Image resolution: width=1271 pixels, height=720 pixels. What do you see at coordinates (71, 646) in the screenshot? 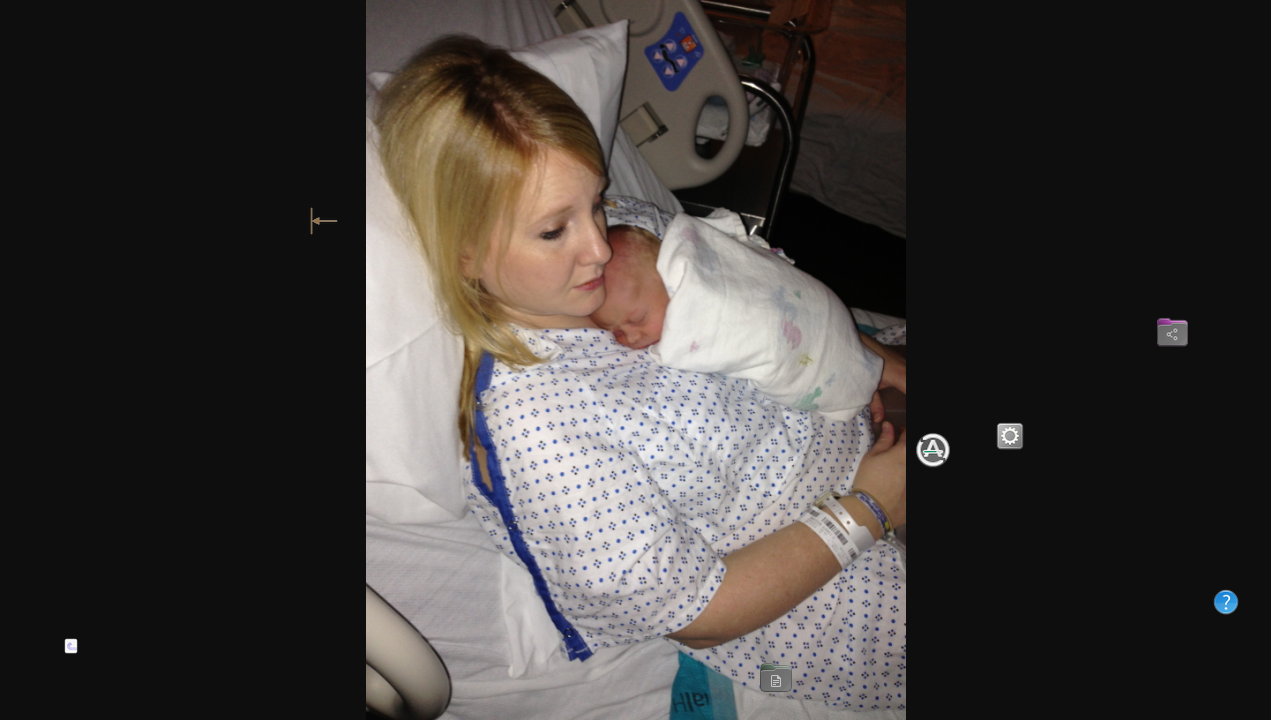
I see `a bittorrent torrent file` at bounding box center [71, 646].